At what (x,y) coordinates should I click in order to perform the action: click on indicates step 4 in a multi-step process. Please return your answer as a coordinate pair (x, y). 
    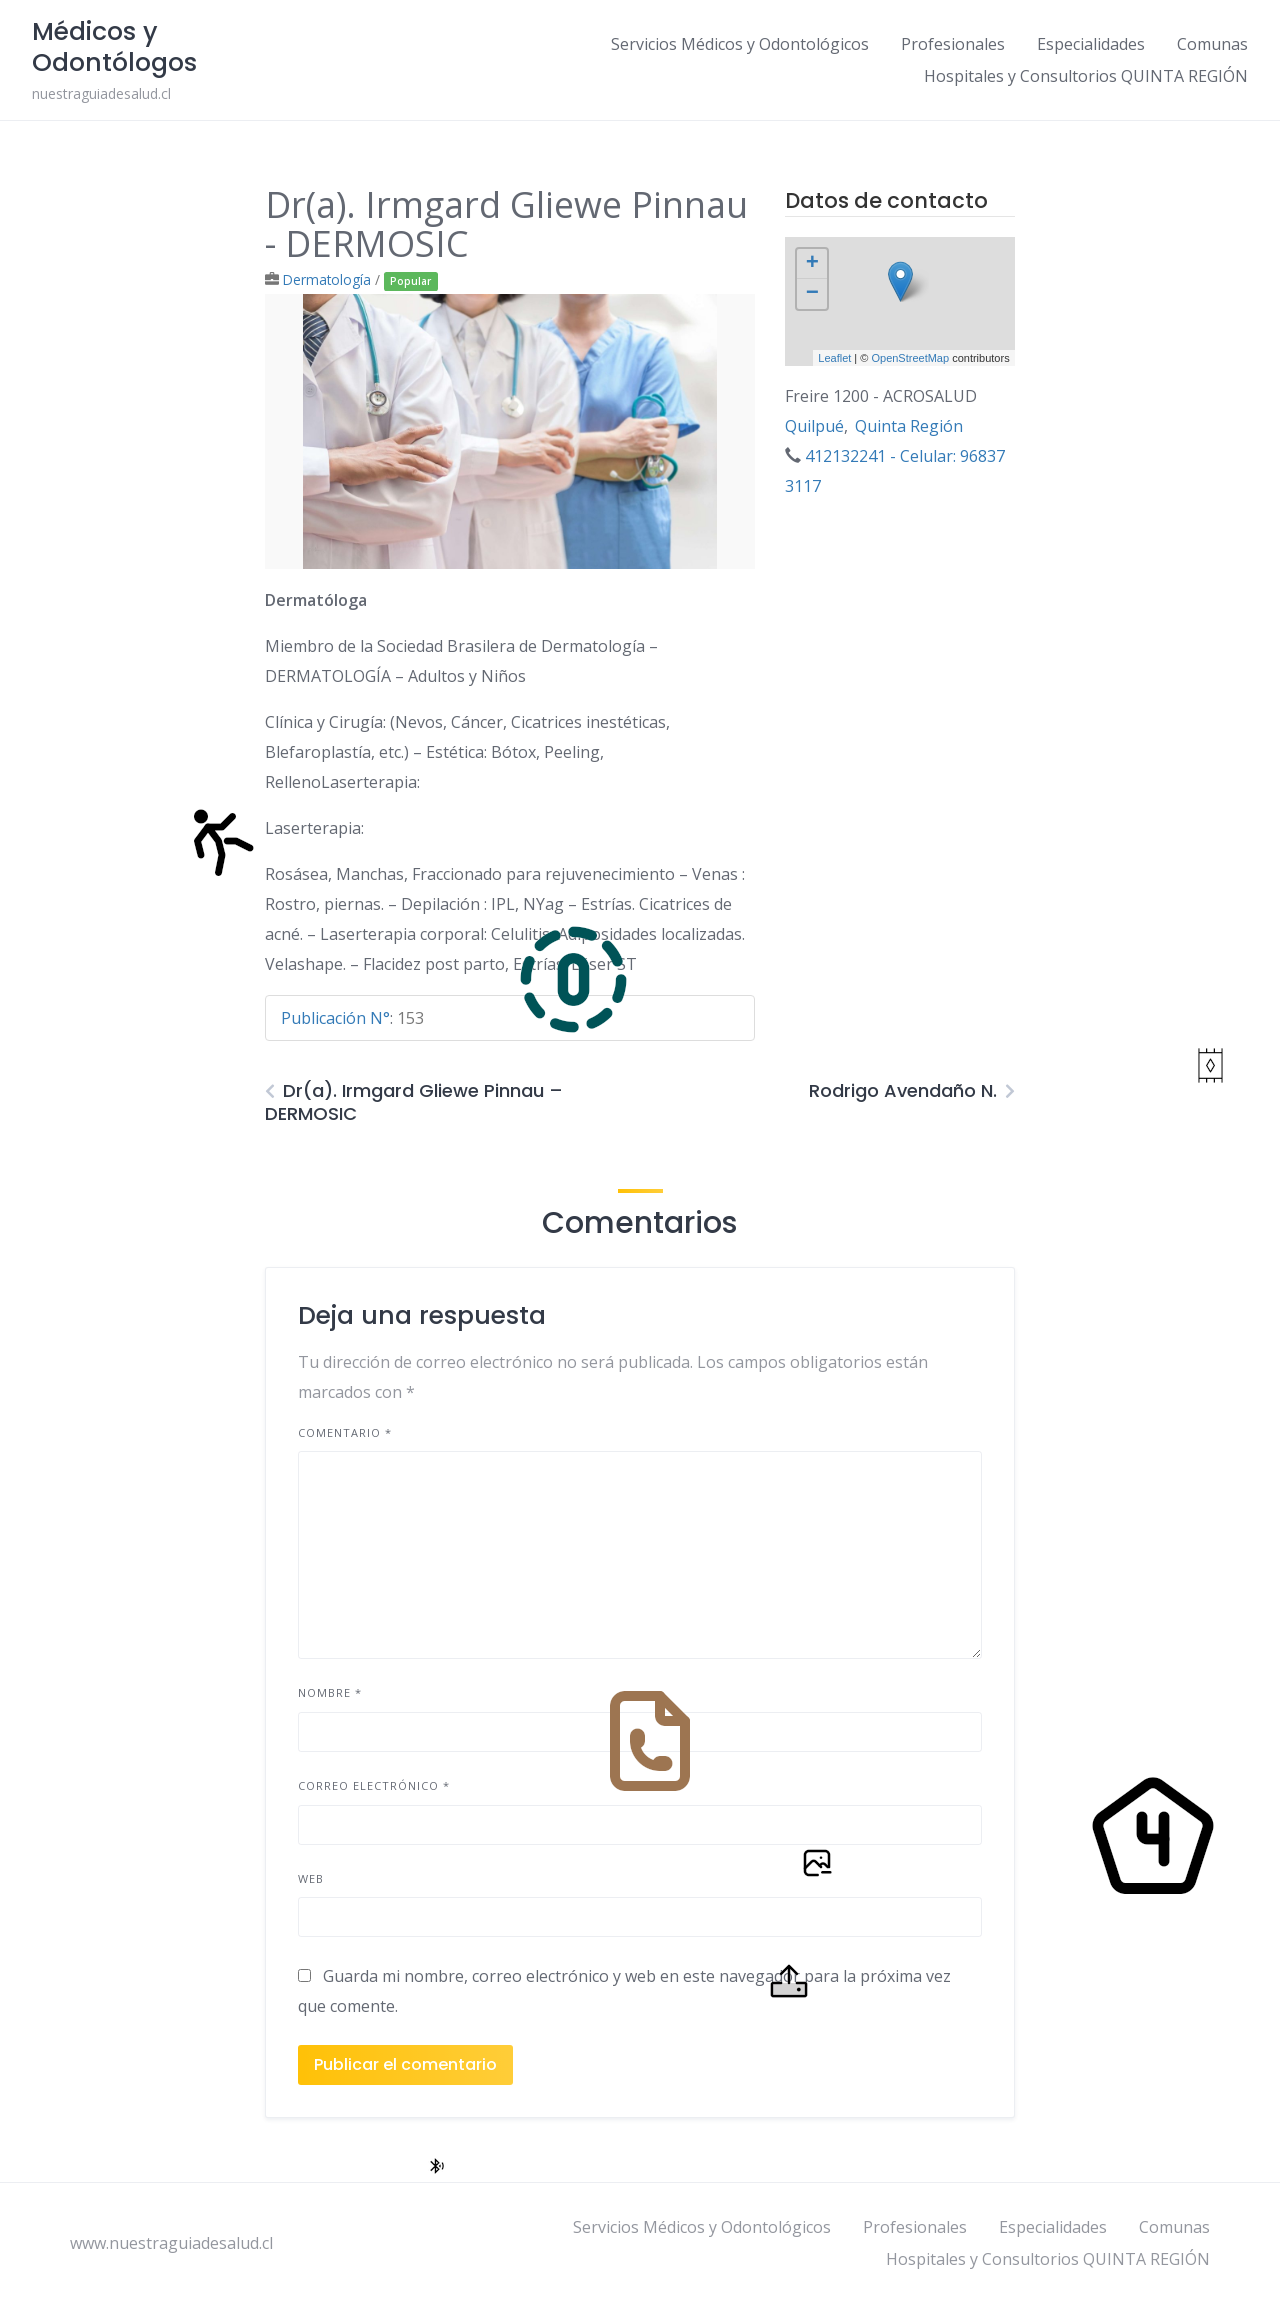
    Looking at the image, I should click on (1153, 1839).